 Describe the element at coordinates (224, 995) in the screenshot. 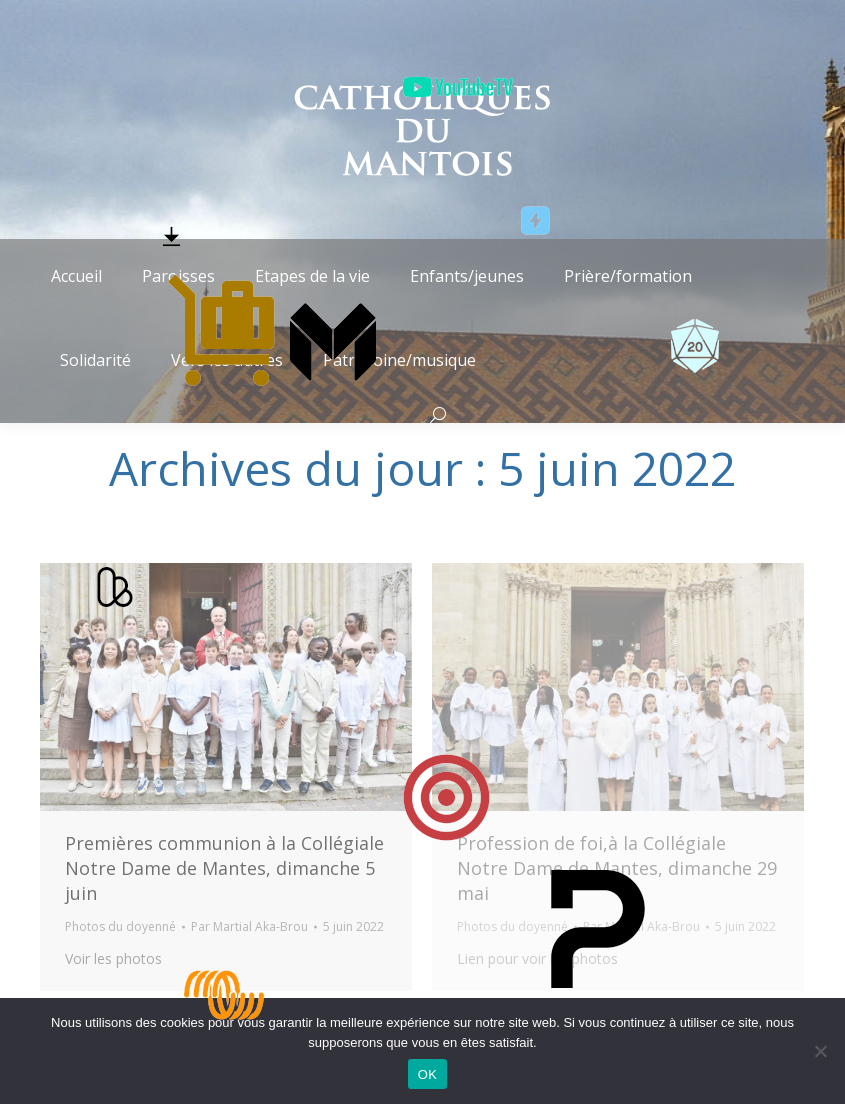

I see `victron energy brand logo` at that location.